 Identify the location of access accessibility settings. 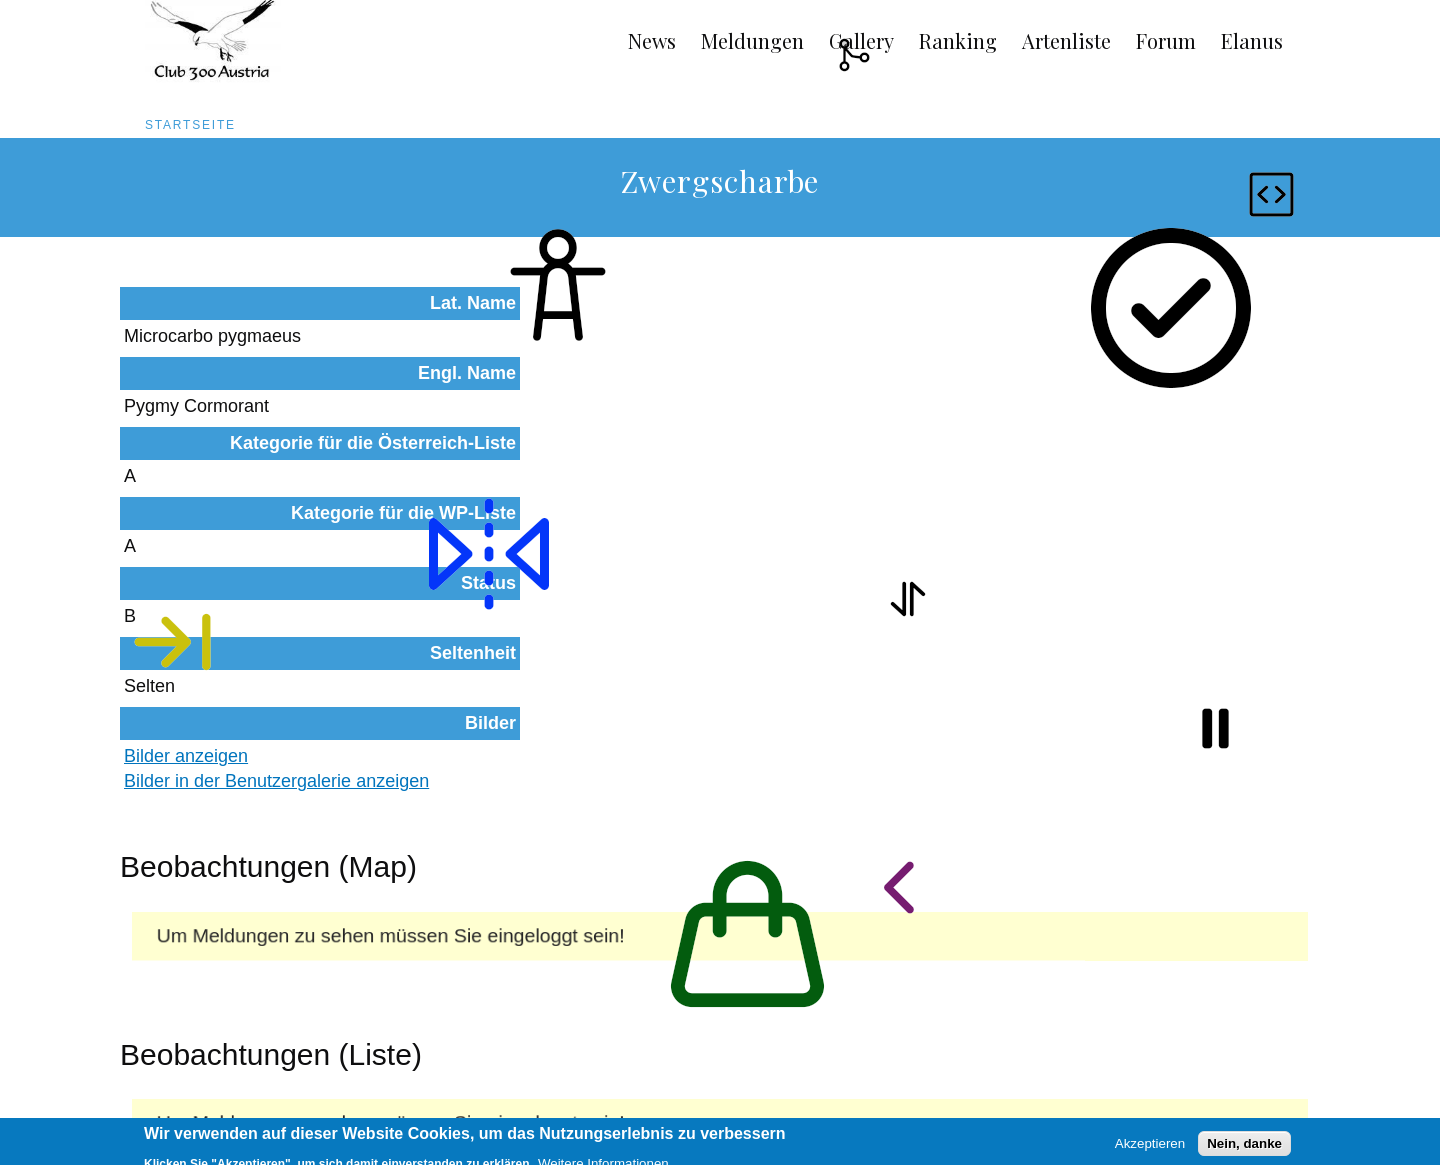
(558, 284).